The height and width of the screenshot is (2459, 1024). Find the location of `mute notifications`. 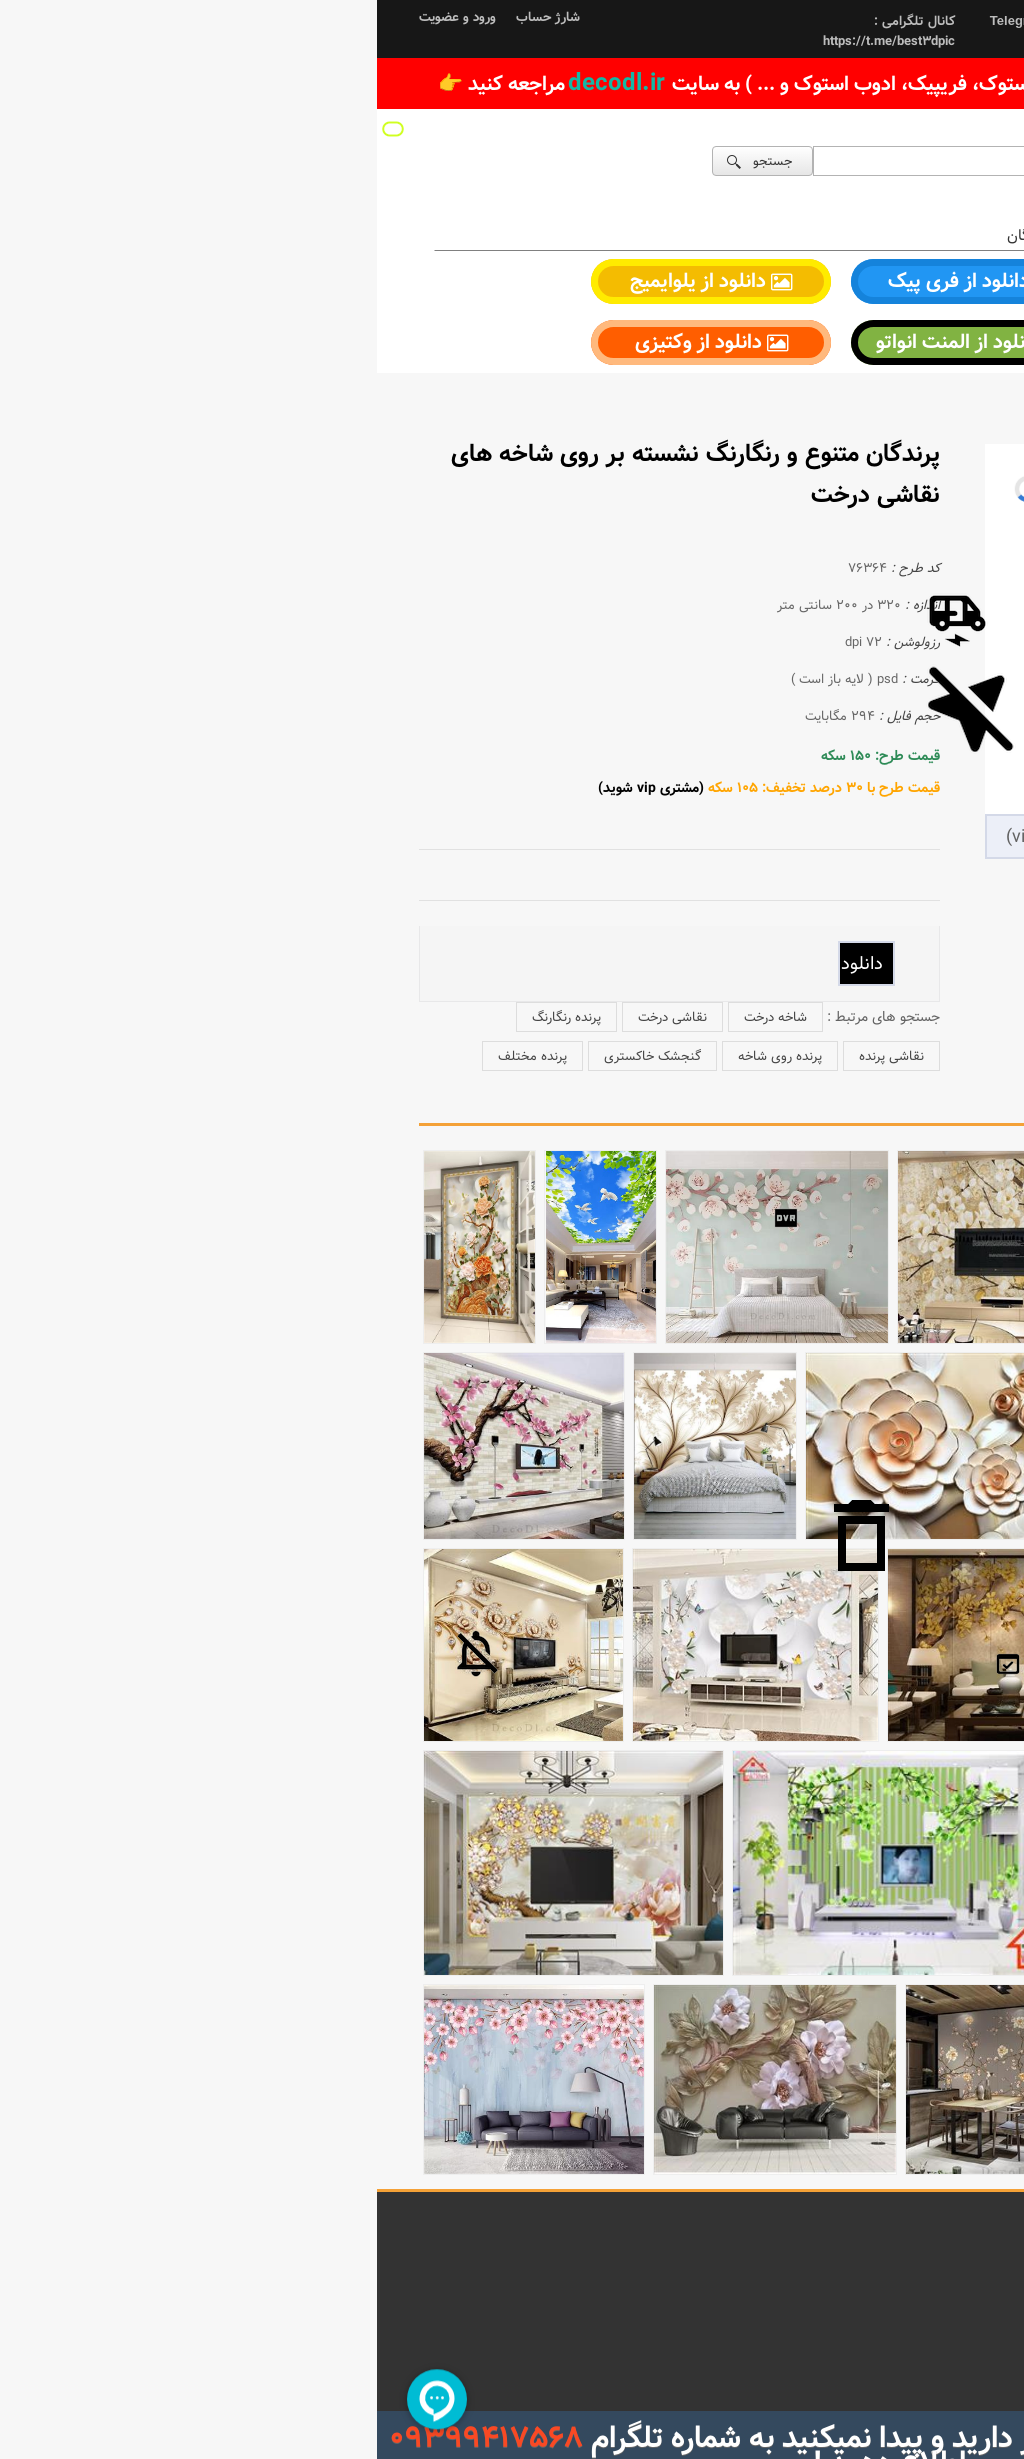

mute notifications is located at coordinates (476, 1653).